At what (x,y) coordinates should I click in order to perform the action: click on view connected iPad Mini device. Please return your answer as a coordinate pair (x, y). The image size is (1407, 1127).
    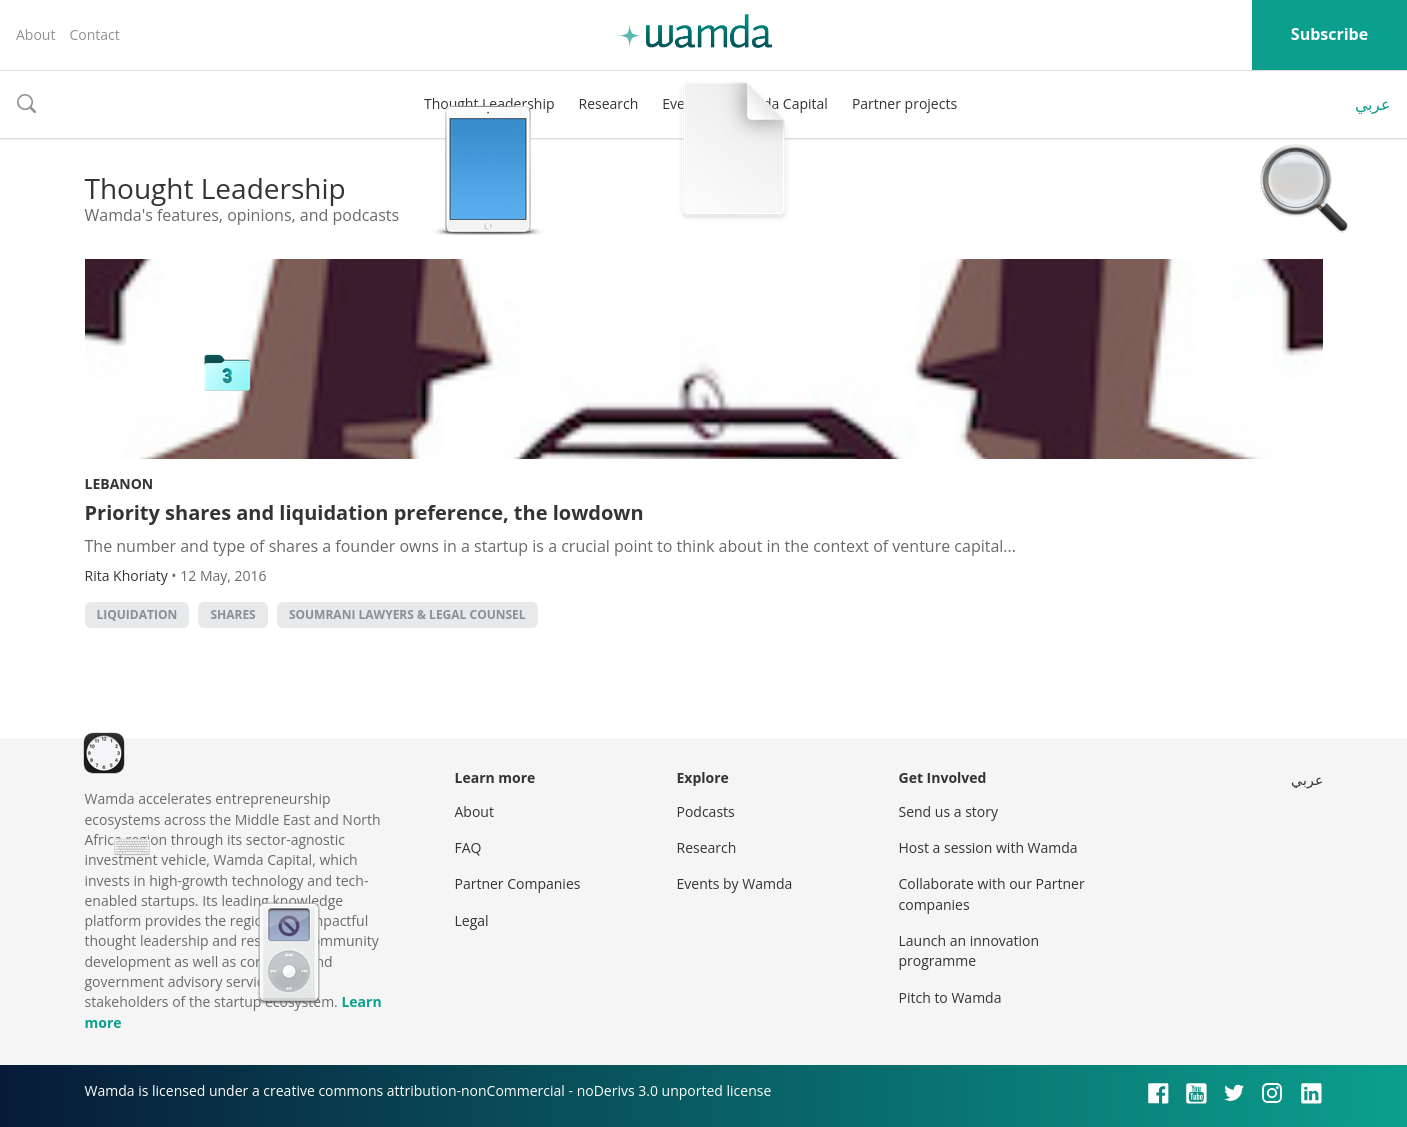
    Looking at the image, I should click on (488, 158).